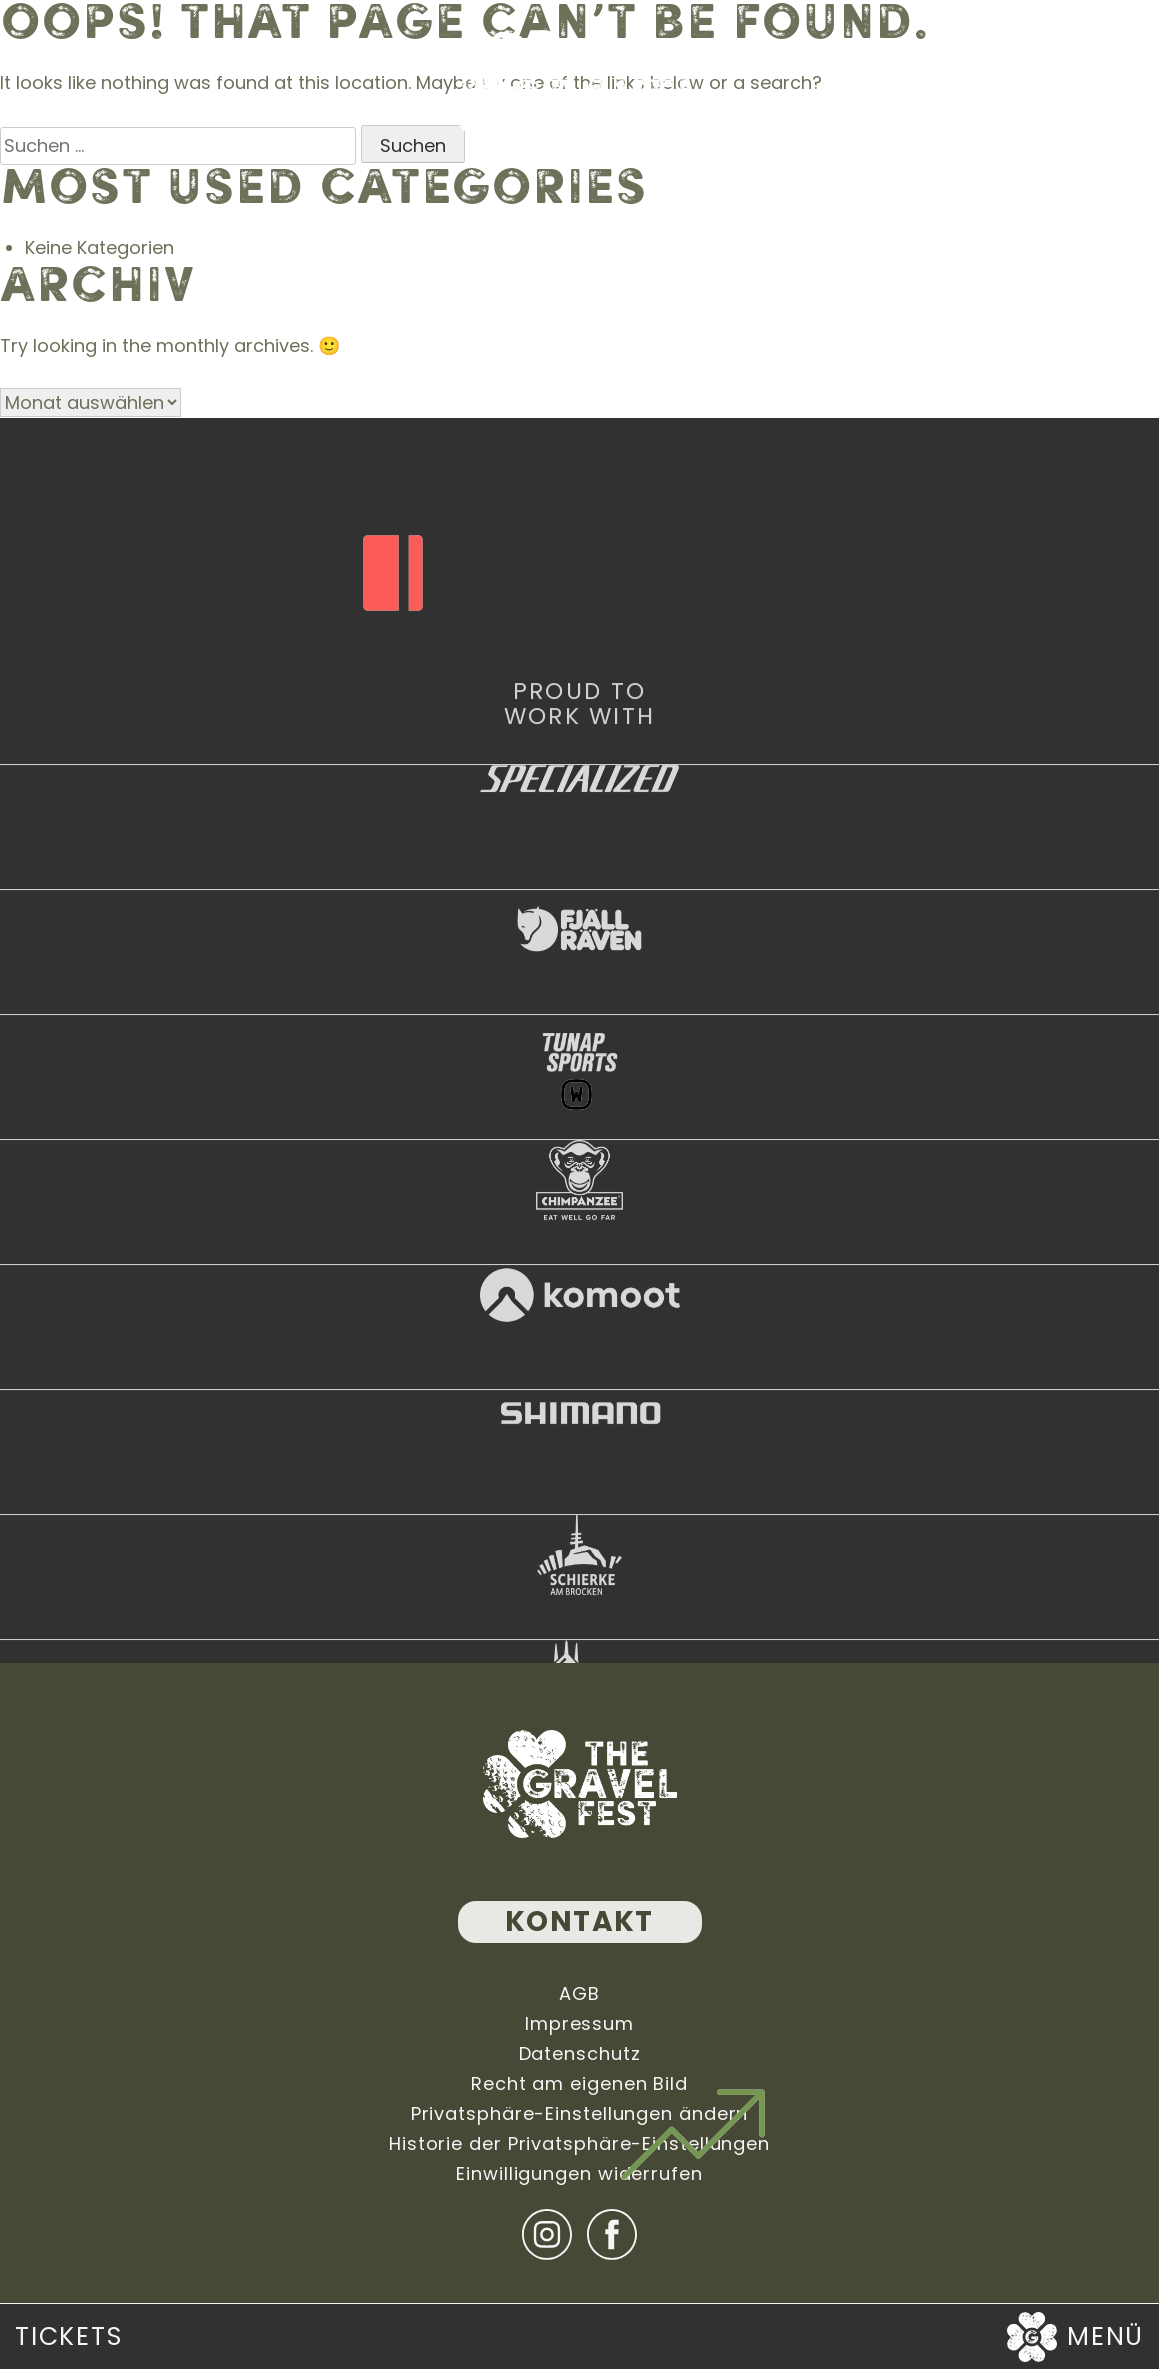 The width and height of the screenshot is (1159, 2369). I want to click on access items or content starting with "W", so click(576, 1094).